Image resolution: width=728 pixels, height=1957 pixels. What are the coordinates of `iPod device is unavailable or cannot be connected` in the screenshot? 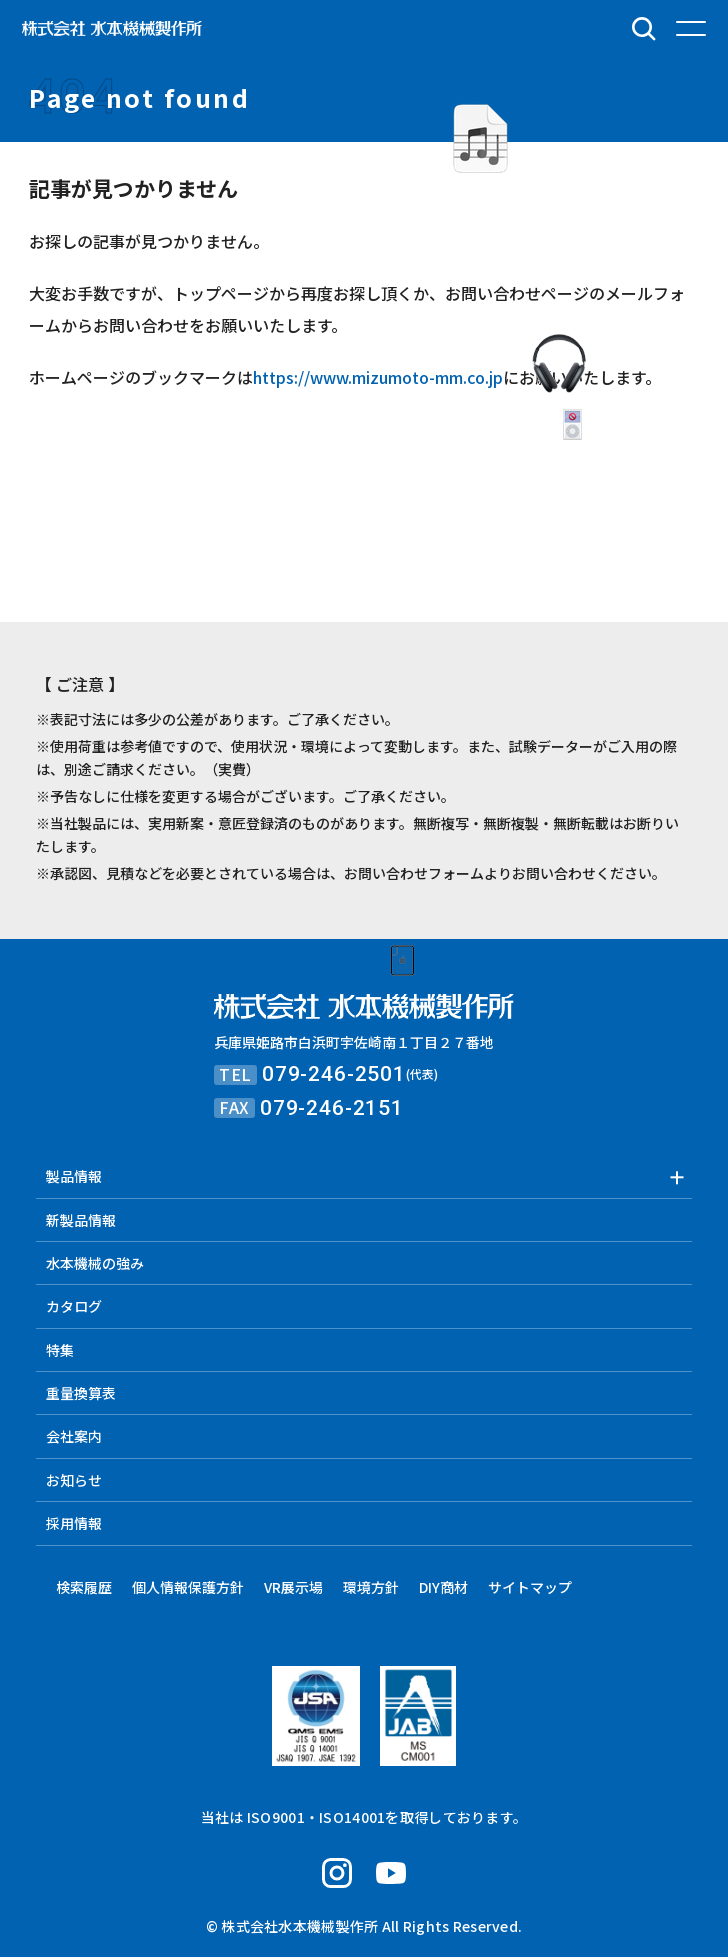 It's located at (572, 424).